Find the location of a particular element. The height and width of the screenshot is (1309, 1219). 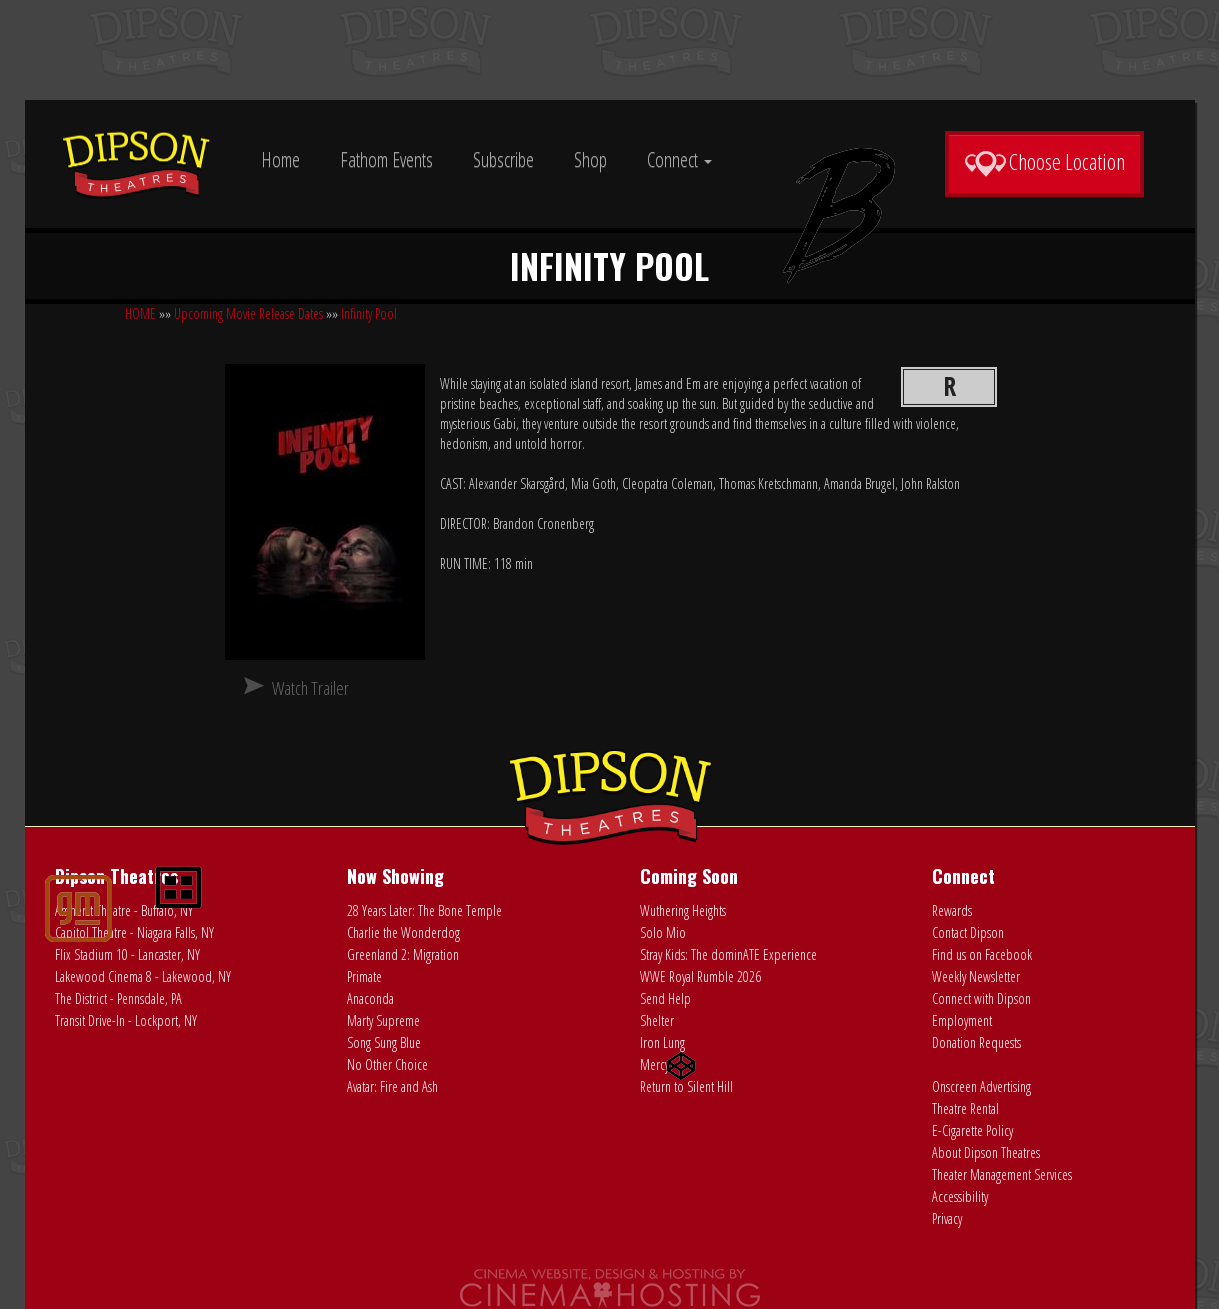

open CodePen website or app is located at coordinates (681, 1066).